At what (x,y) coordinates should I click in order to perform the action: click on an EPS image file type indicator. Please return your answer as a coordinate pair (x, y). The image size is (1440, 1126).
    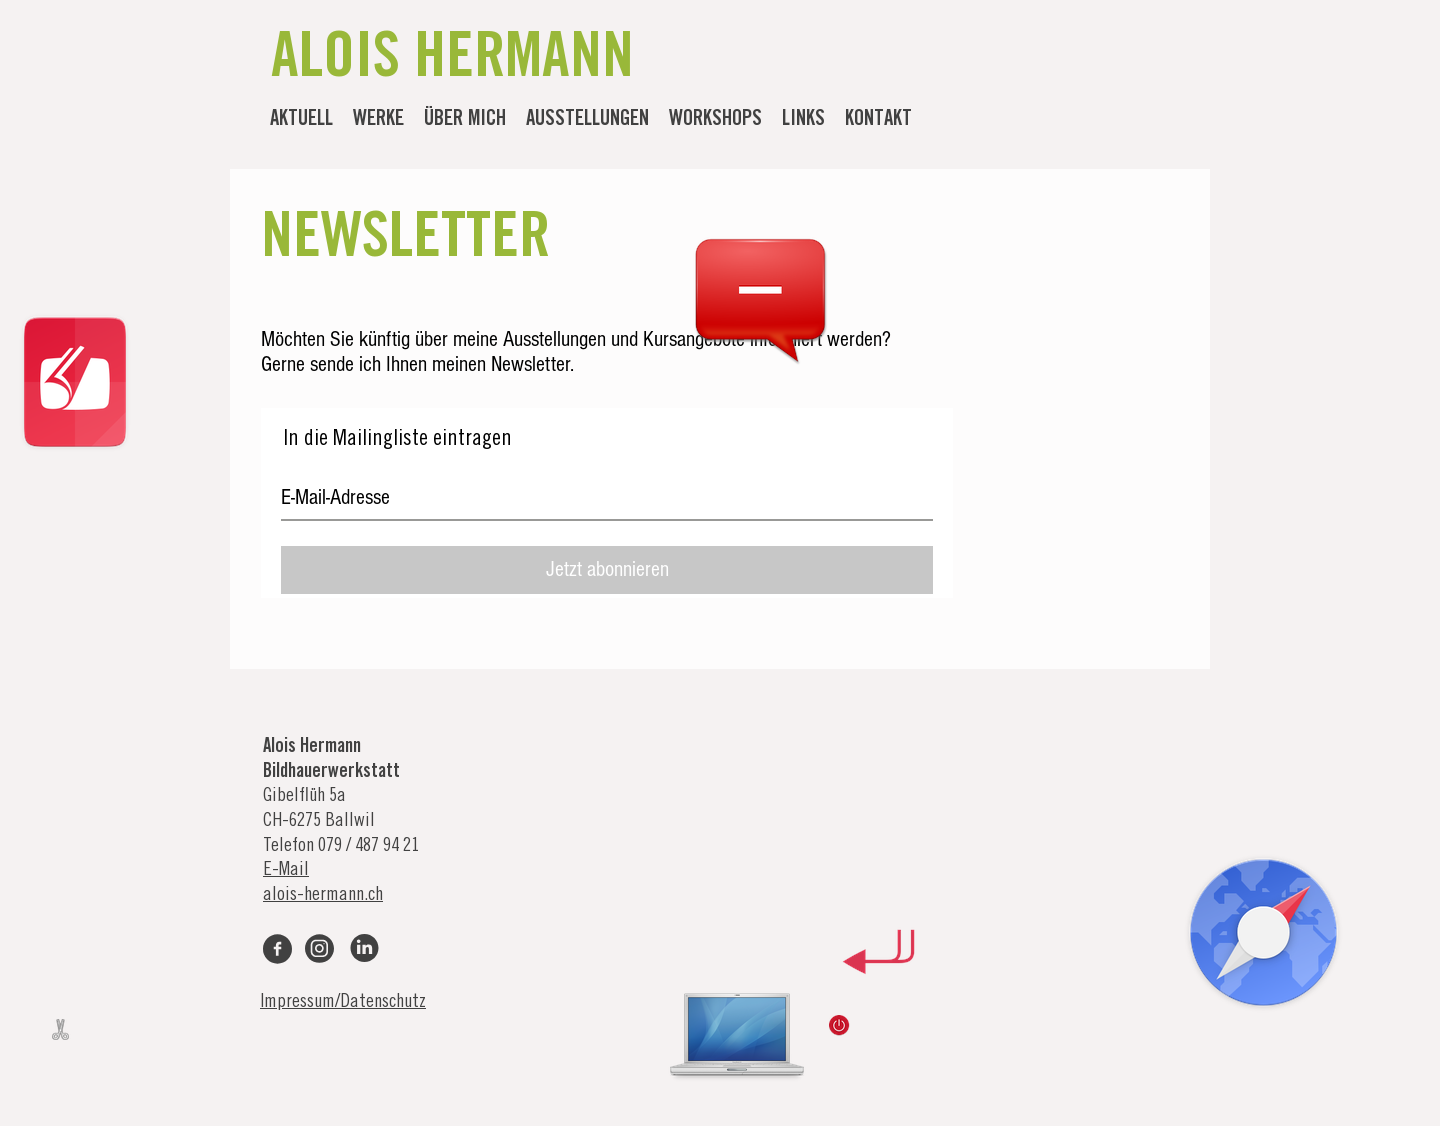
    Looking at the image, I should click on (75, 382).